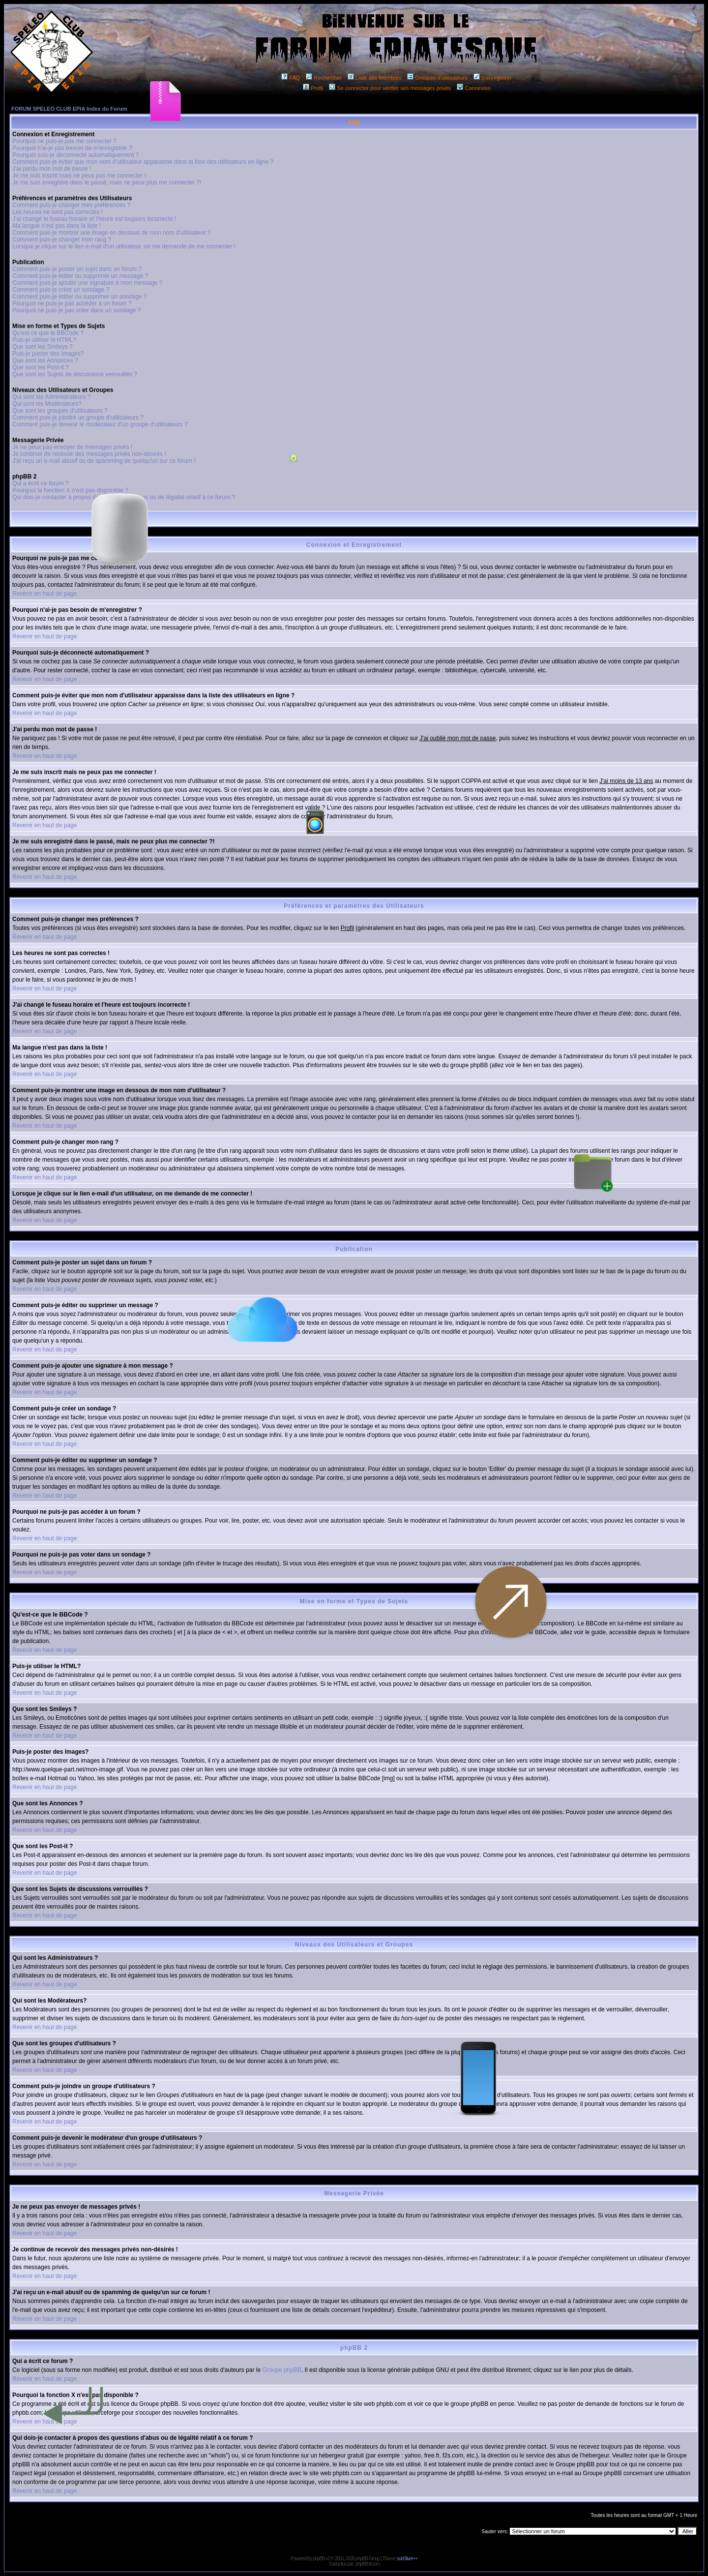 The image size is (708, 2576). I want to click on indicates a connected iPhone device, so click(478, 2079).